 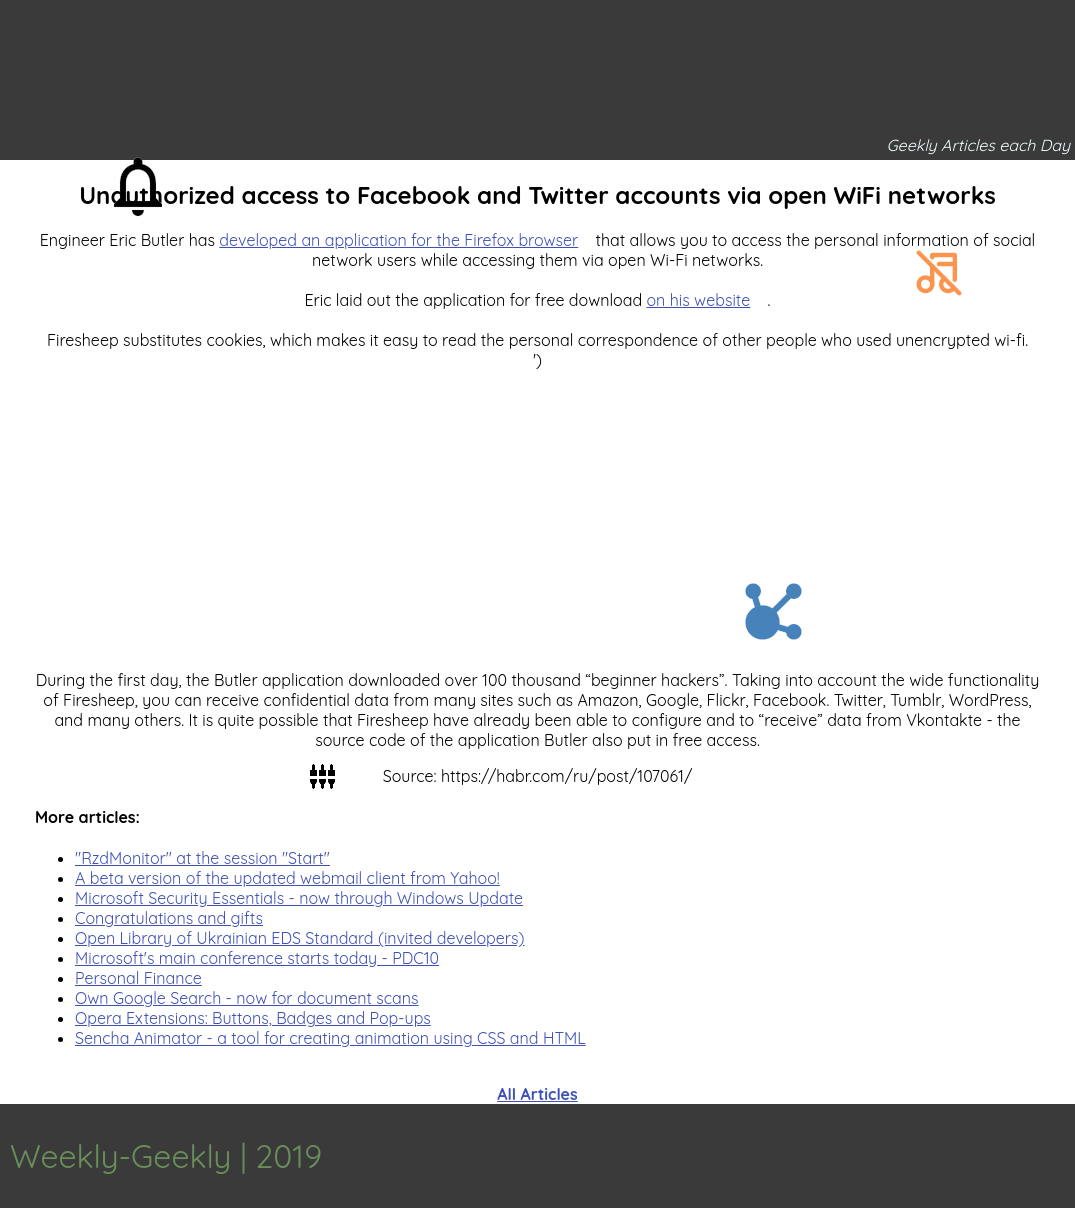 What do you see at coordinates (773, 611) in the screenshot?
I see `access affiliate program or referral network` at bounding box center [773, 611].